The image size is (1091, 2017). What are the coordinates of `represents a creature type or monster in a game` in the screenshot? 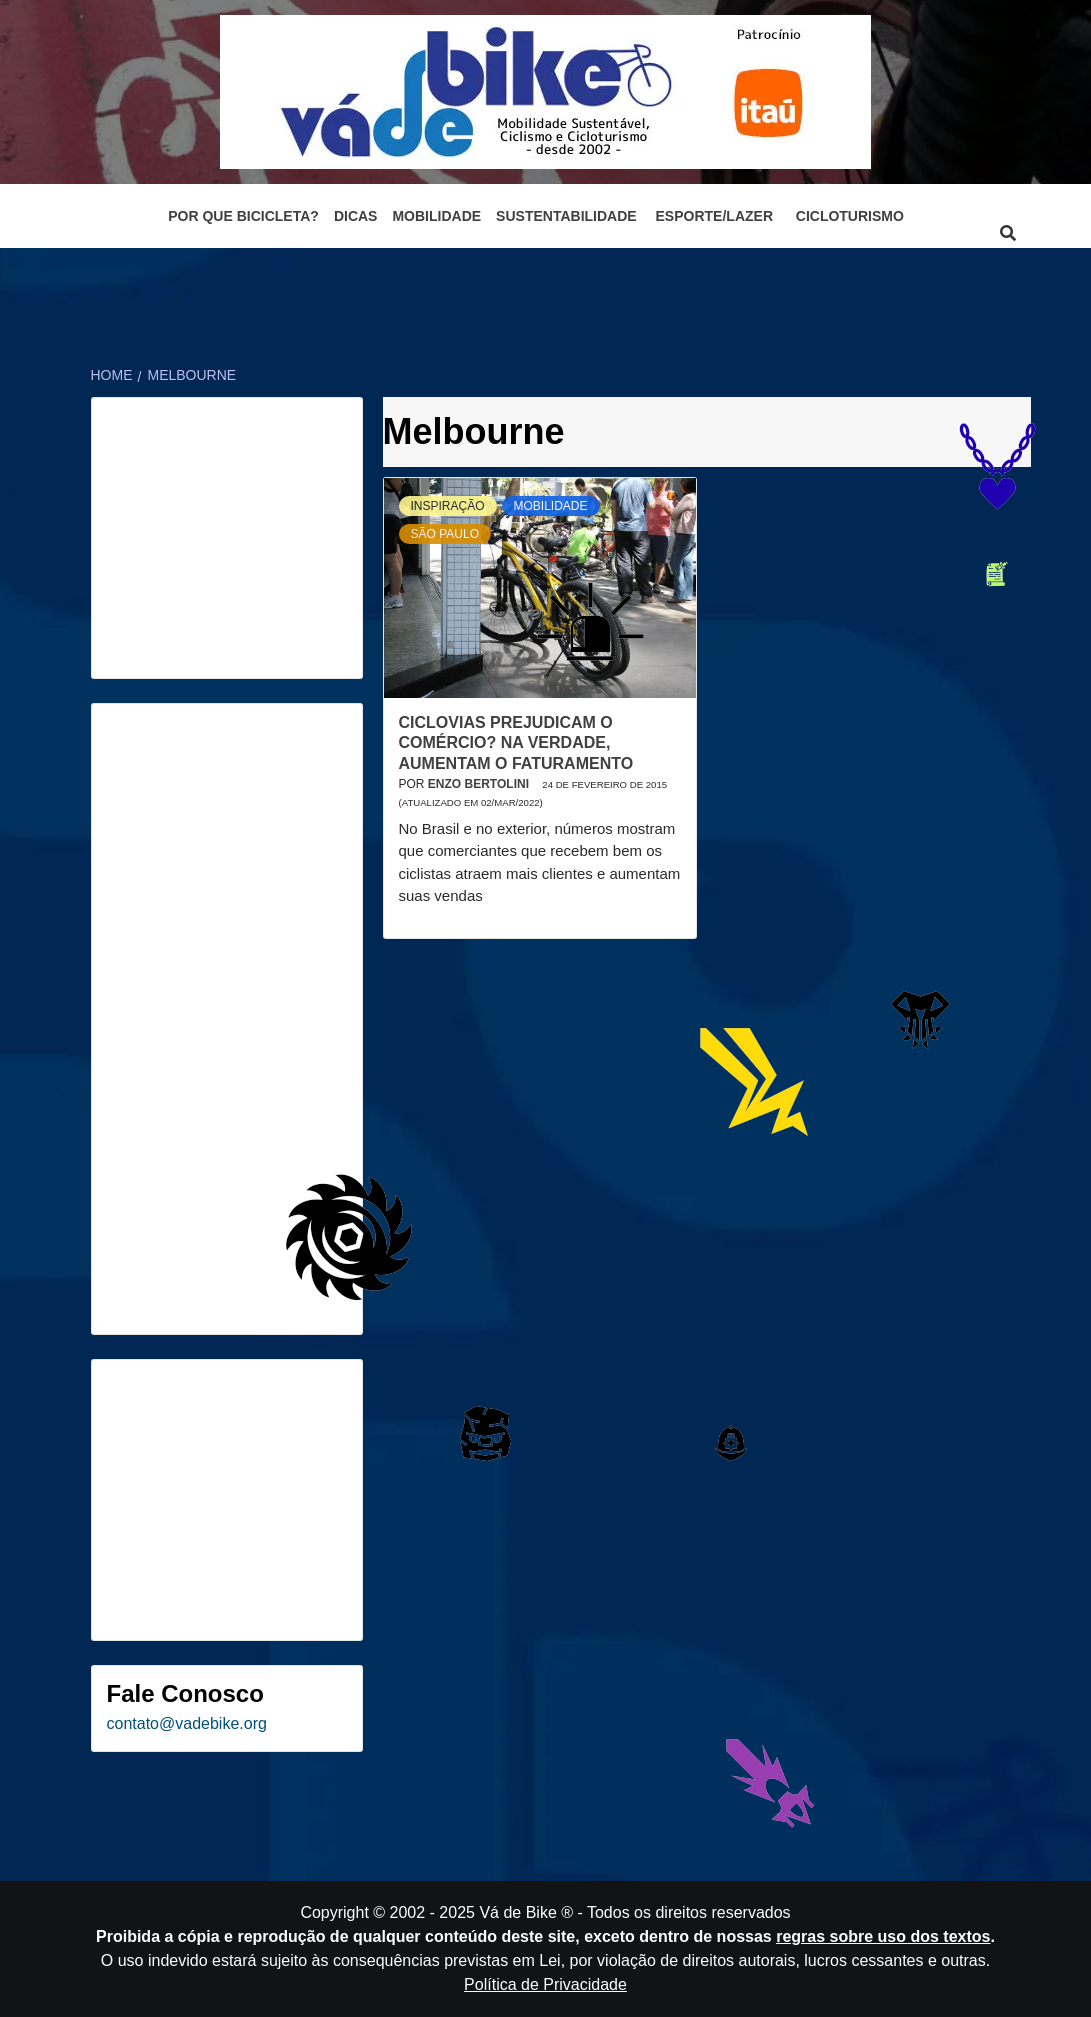 It's located at (920, 1019).